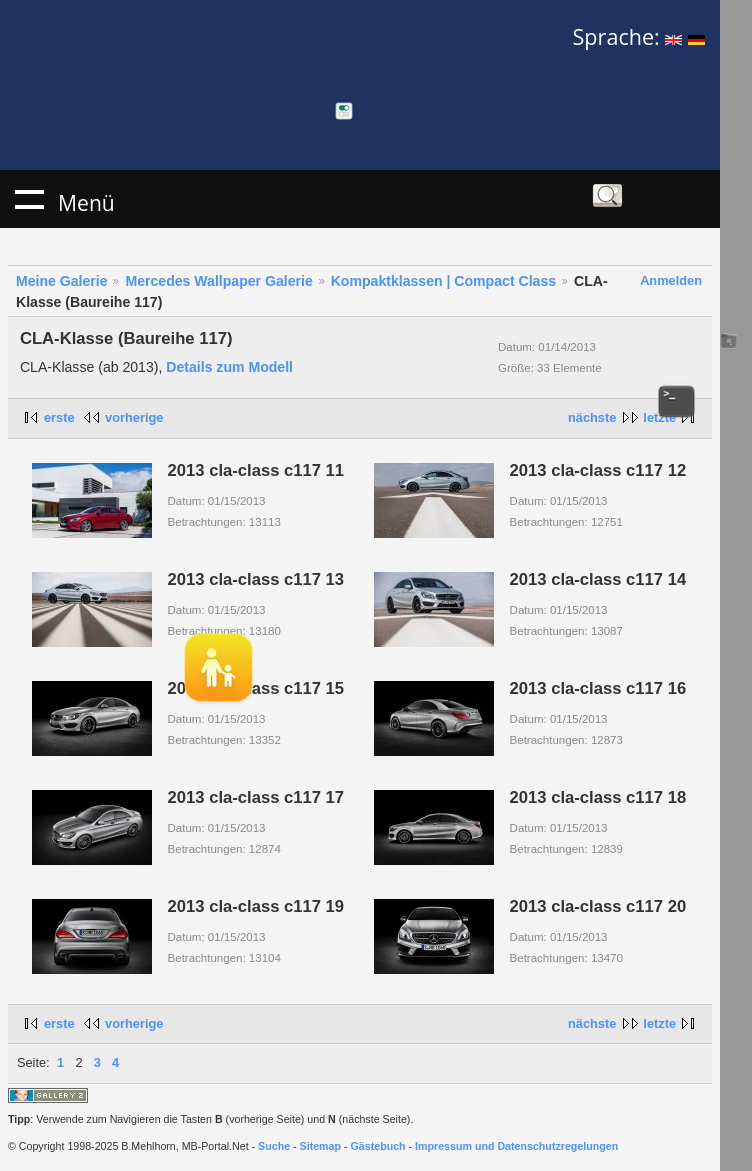 The image size is (752, 1171). Describe the element at coordinates (344, 111) in the screenshot. I see `open gnome tweaks to customize desktop settings` at that location.